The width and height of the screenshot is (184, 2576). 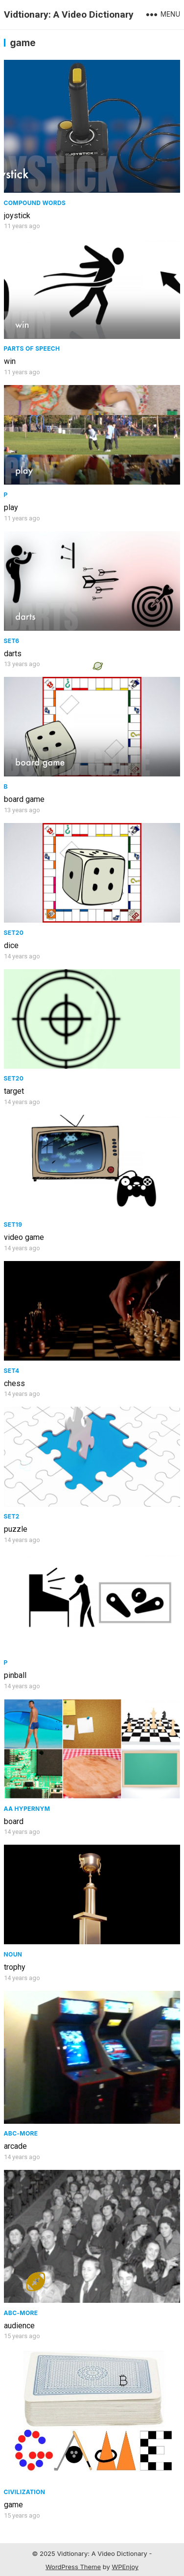 I want to click on view bitcoin balance or wallet, so click(x=123, y=2381).